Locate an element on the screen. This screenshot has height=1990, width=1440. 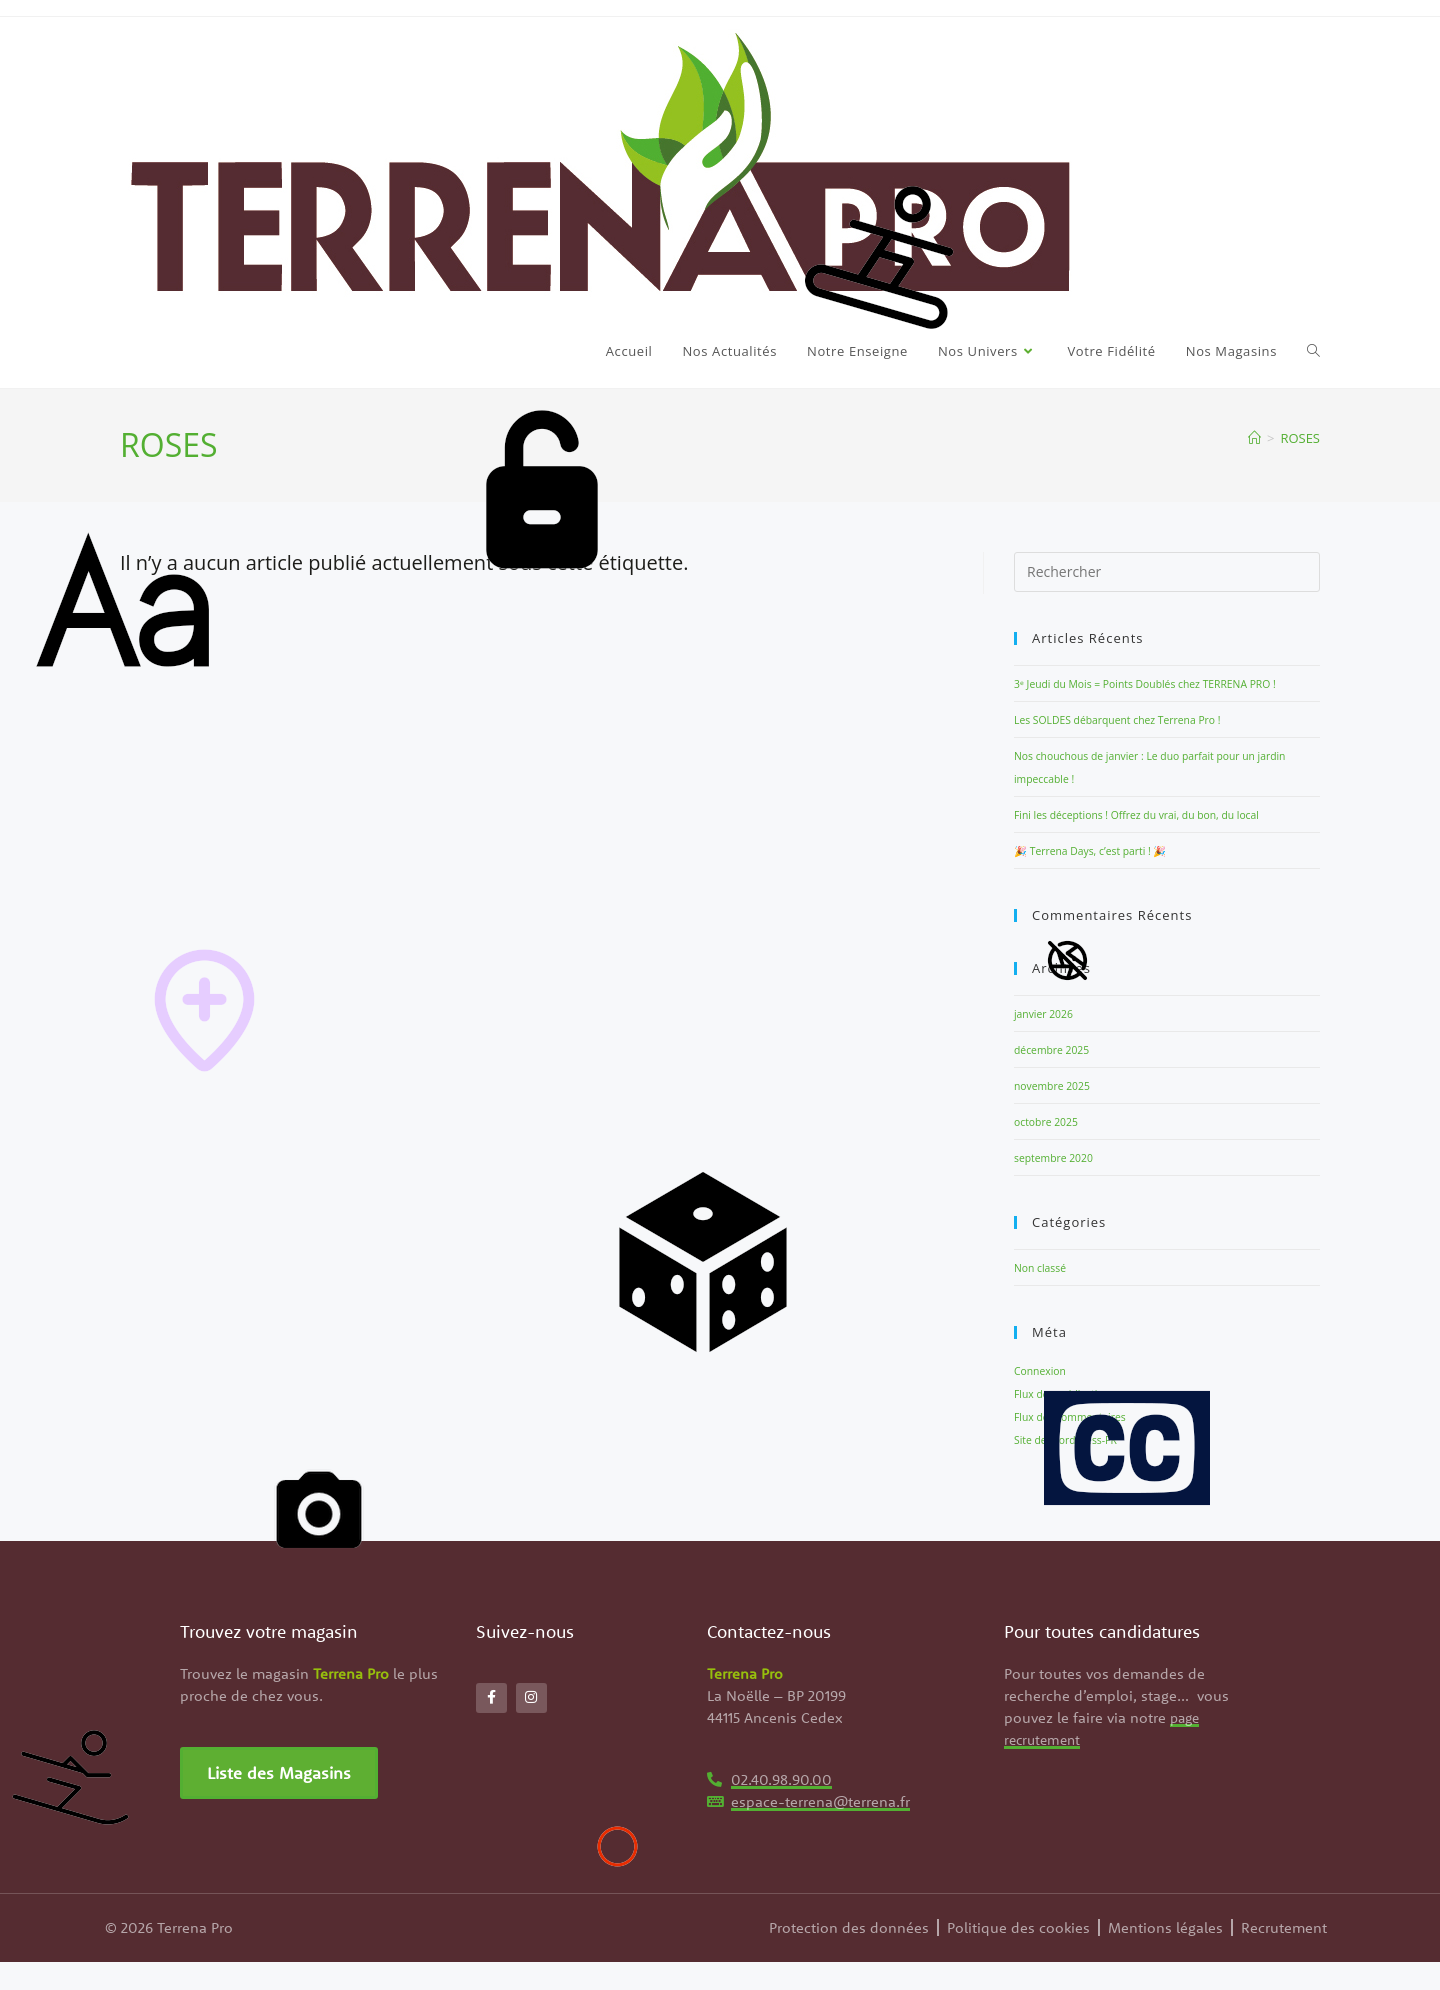
camera aperture disabled is located at coordinates (1067, 960).